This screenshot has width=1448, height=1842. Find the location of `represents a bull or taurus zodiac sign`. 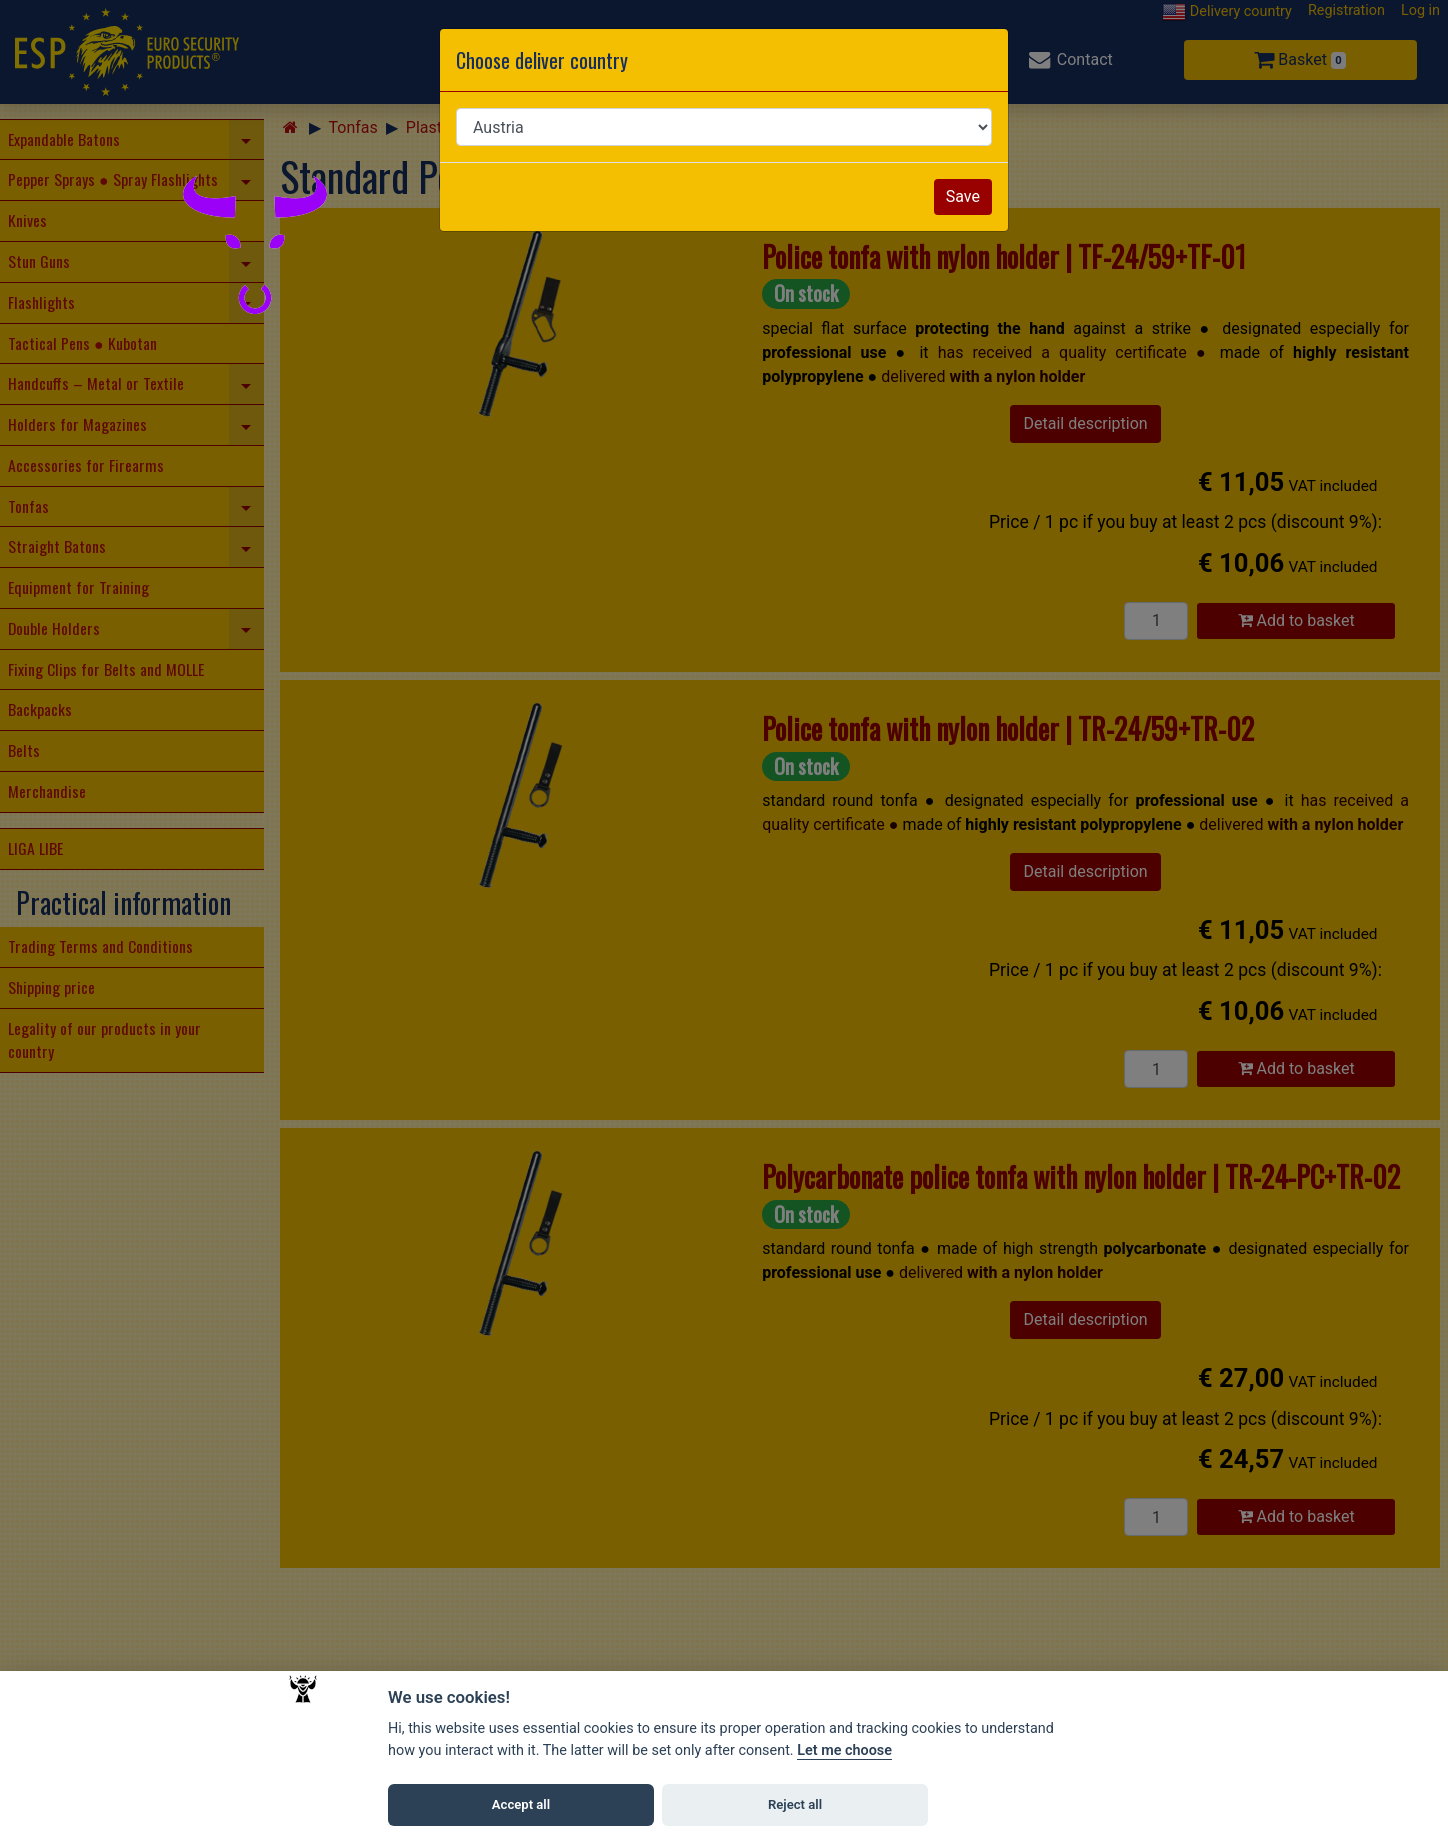

represents a bull or taurus zodiac sign is located at coordinates (254, 245).